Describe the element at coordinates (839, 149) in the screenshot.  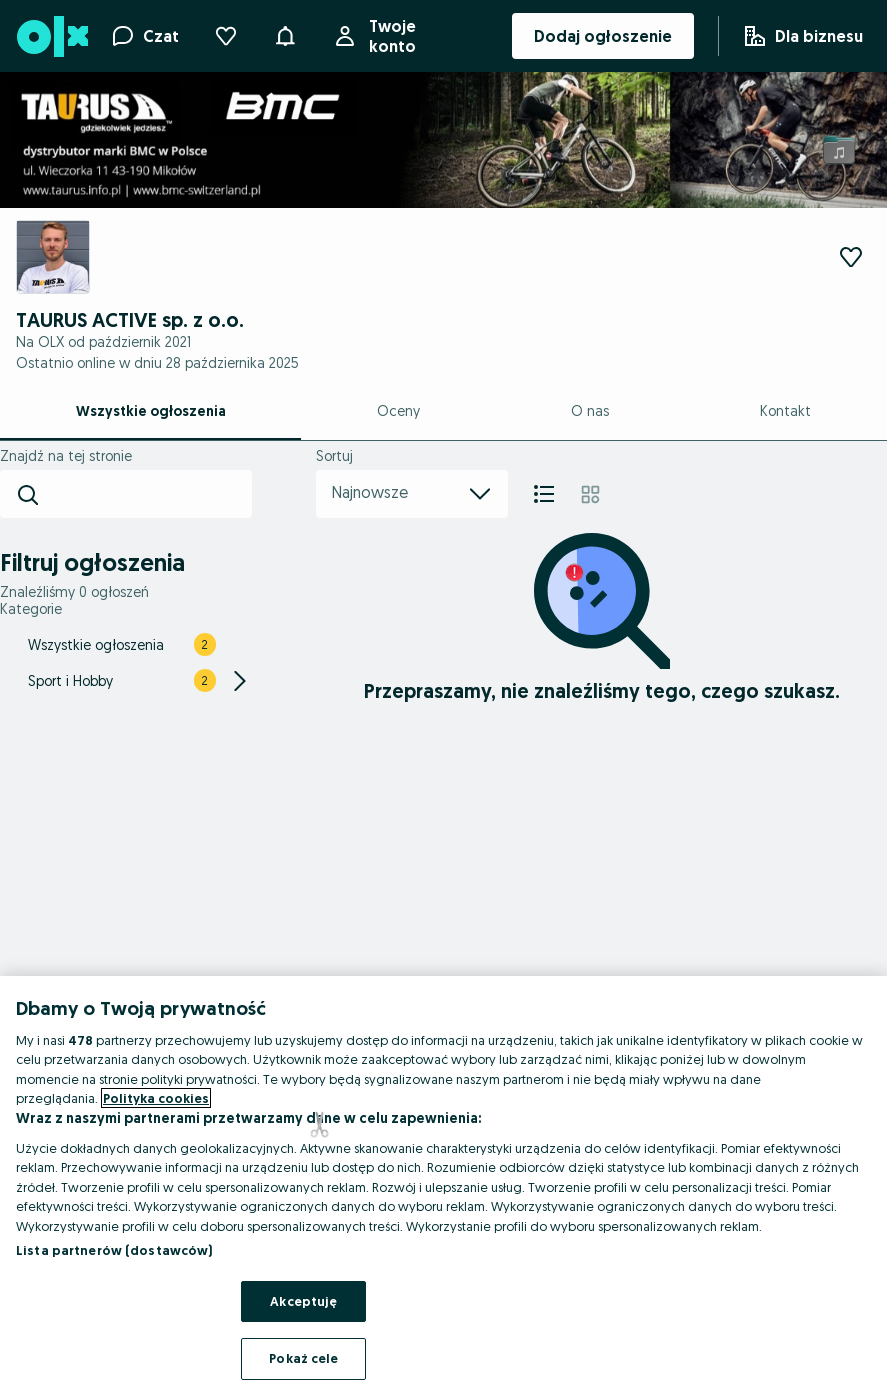
I see `open your music folder` at that location.